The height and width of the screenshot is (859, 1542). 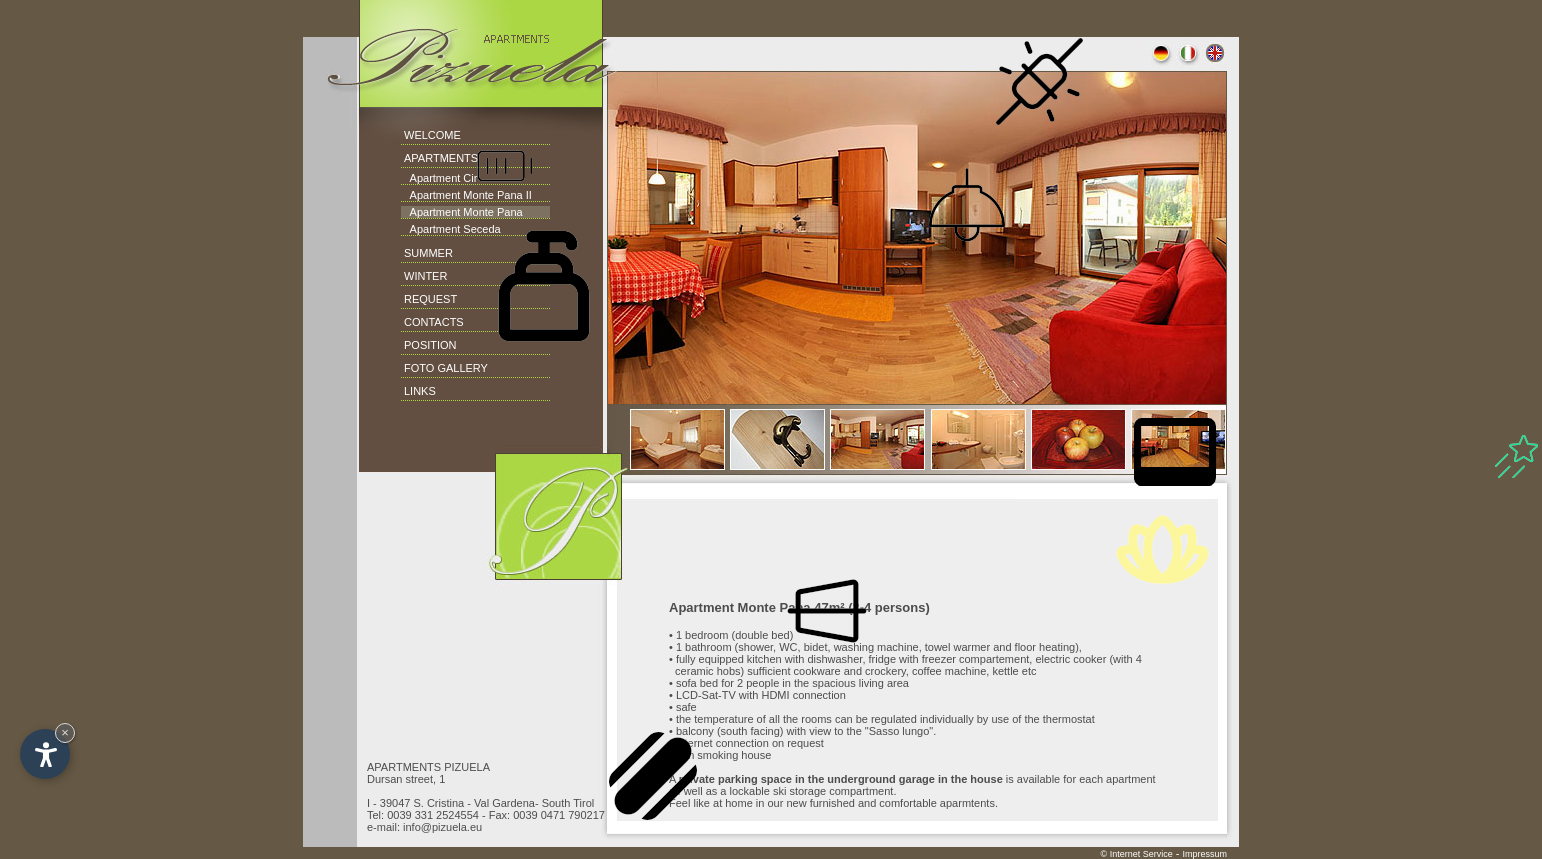 What do you see at coordinates (653, 776) in the screenshot?
I see `food category or restaurant section` at bounding box center [653, 776].